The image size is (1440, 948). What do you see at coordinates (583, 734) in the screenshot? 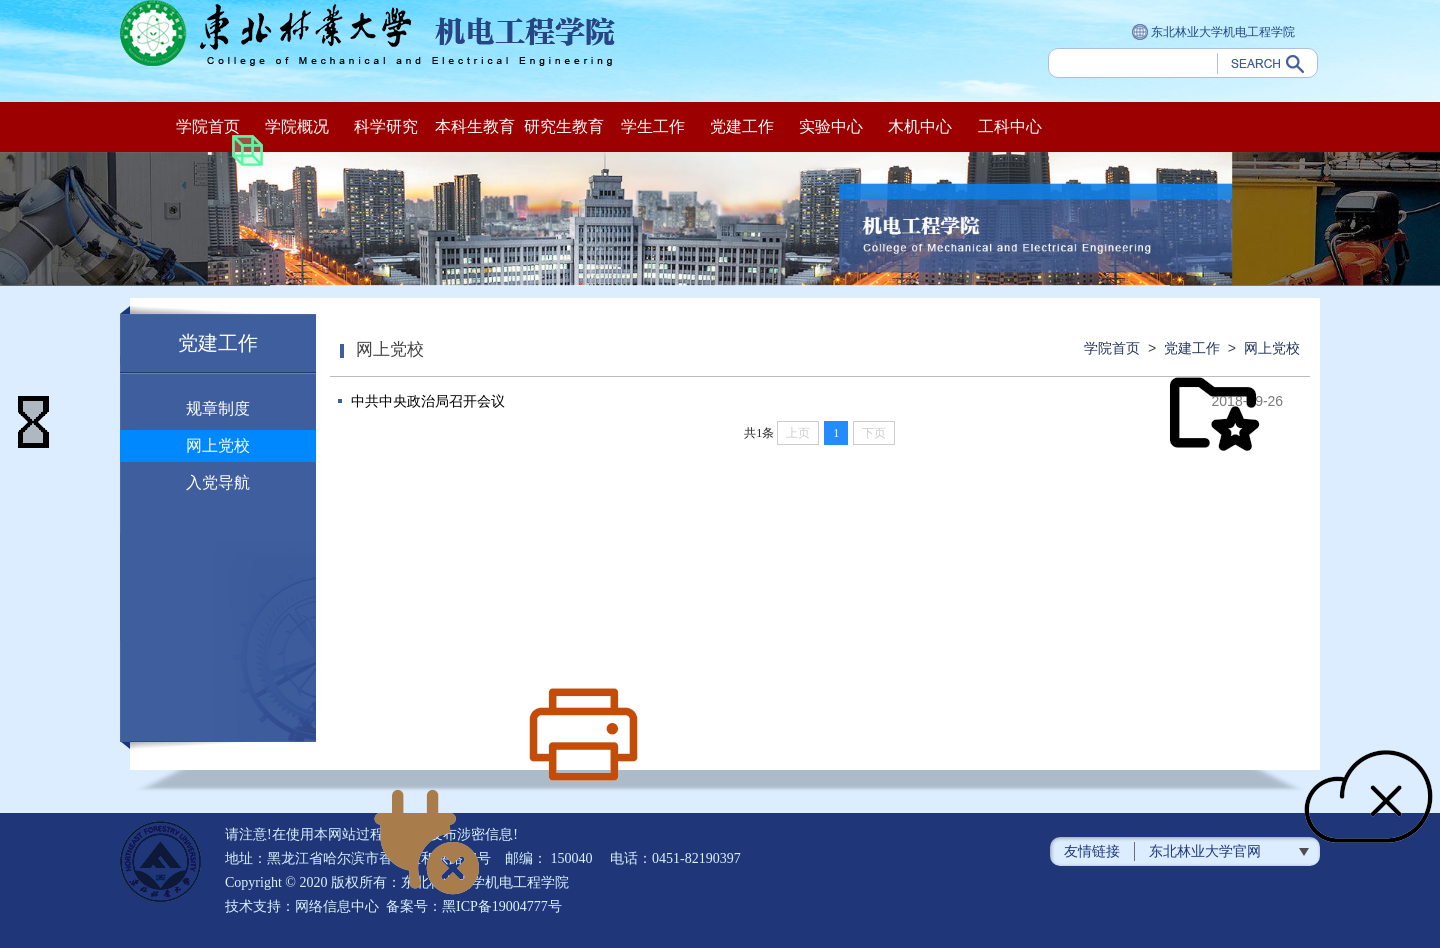
I see `print the current document` at bounding box center [583, 734].